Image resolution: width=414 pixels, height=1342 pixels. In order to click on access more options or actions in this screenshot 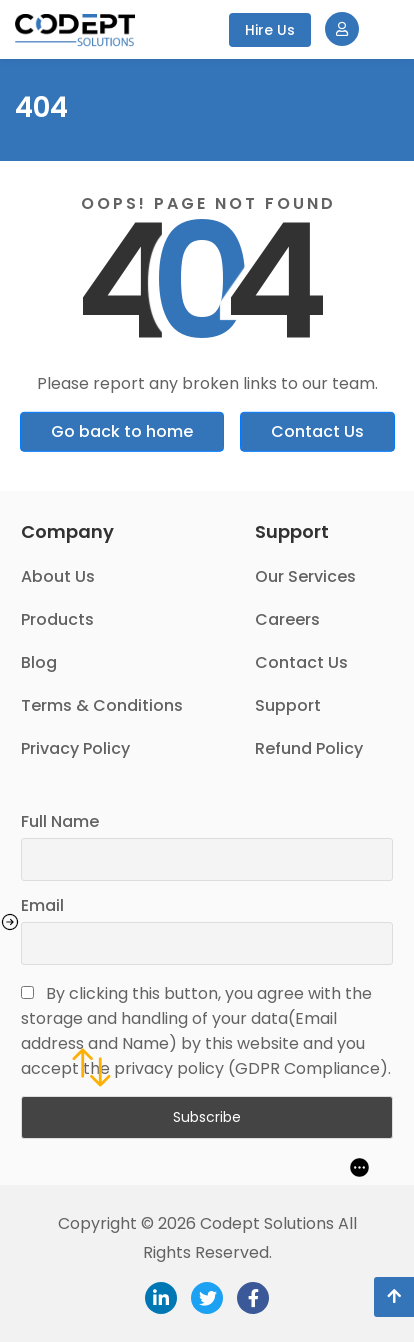, I will do `click(359, 1167)`.